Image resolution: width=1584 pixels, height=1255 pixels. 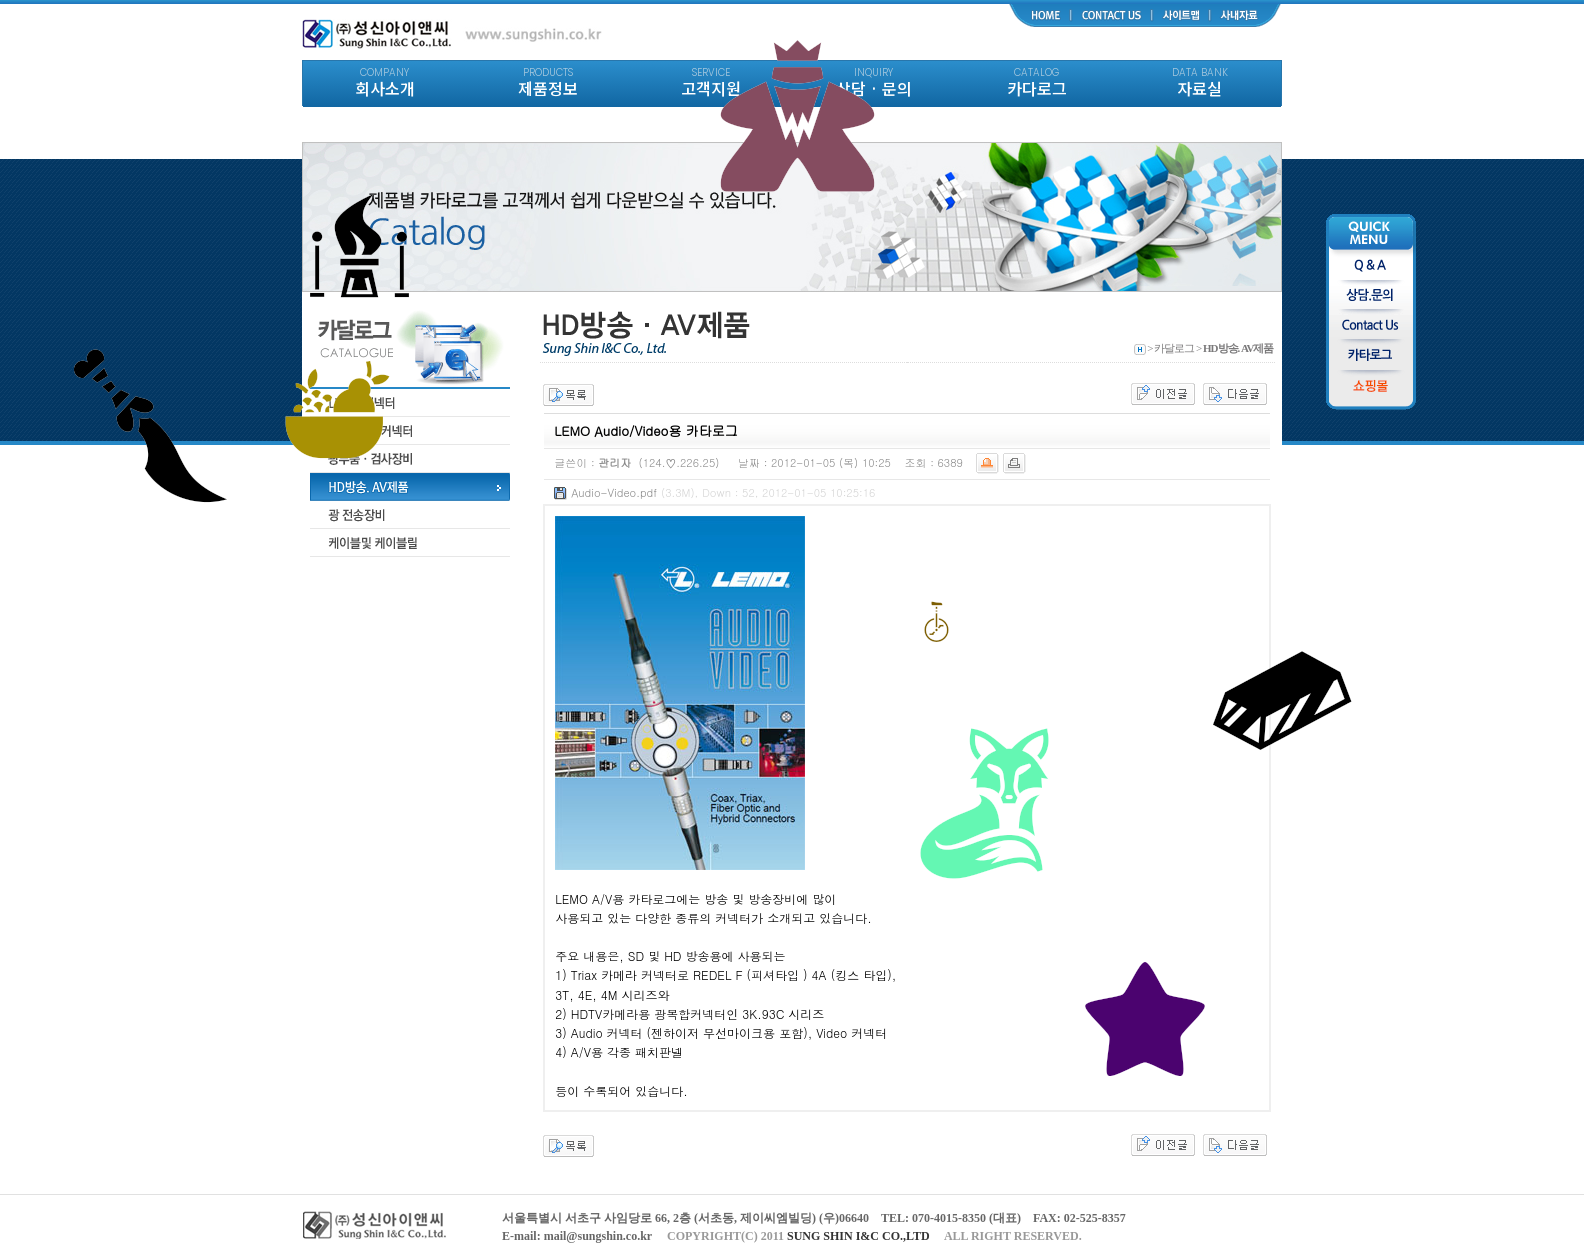 I want to click on select unicycle or single-wheel vehicle option, so click(x=936, y=621).